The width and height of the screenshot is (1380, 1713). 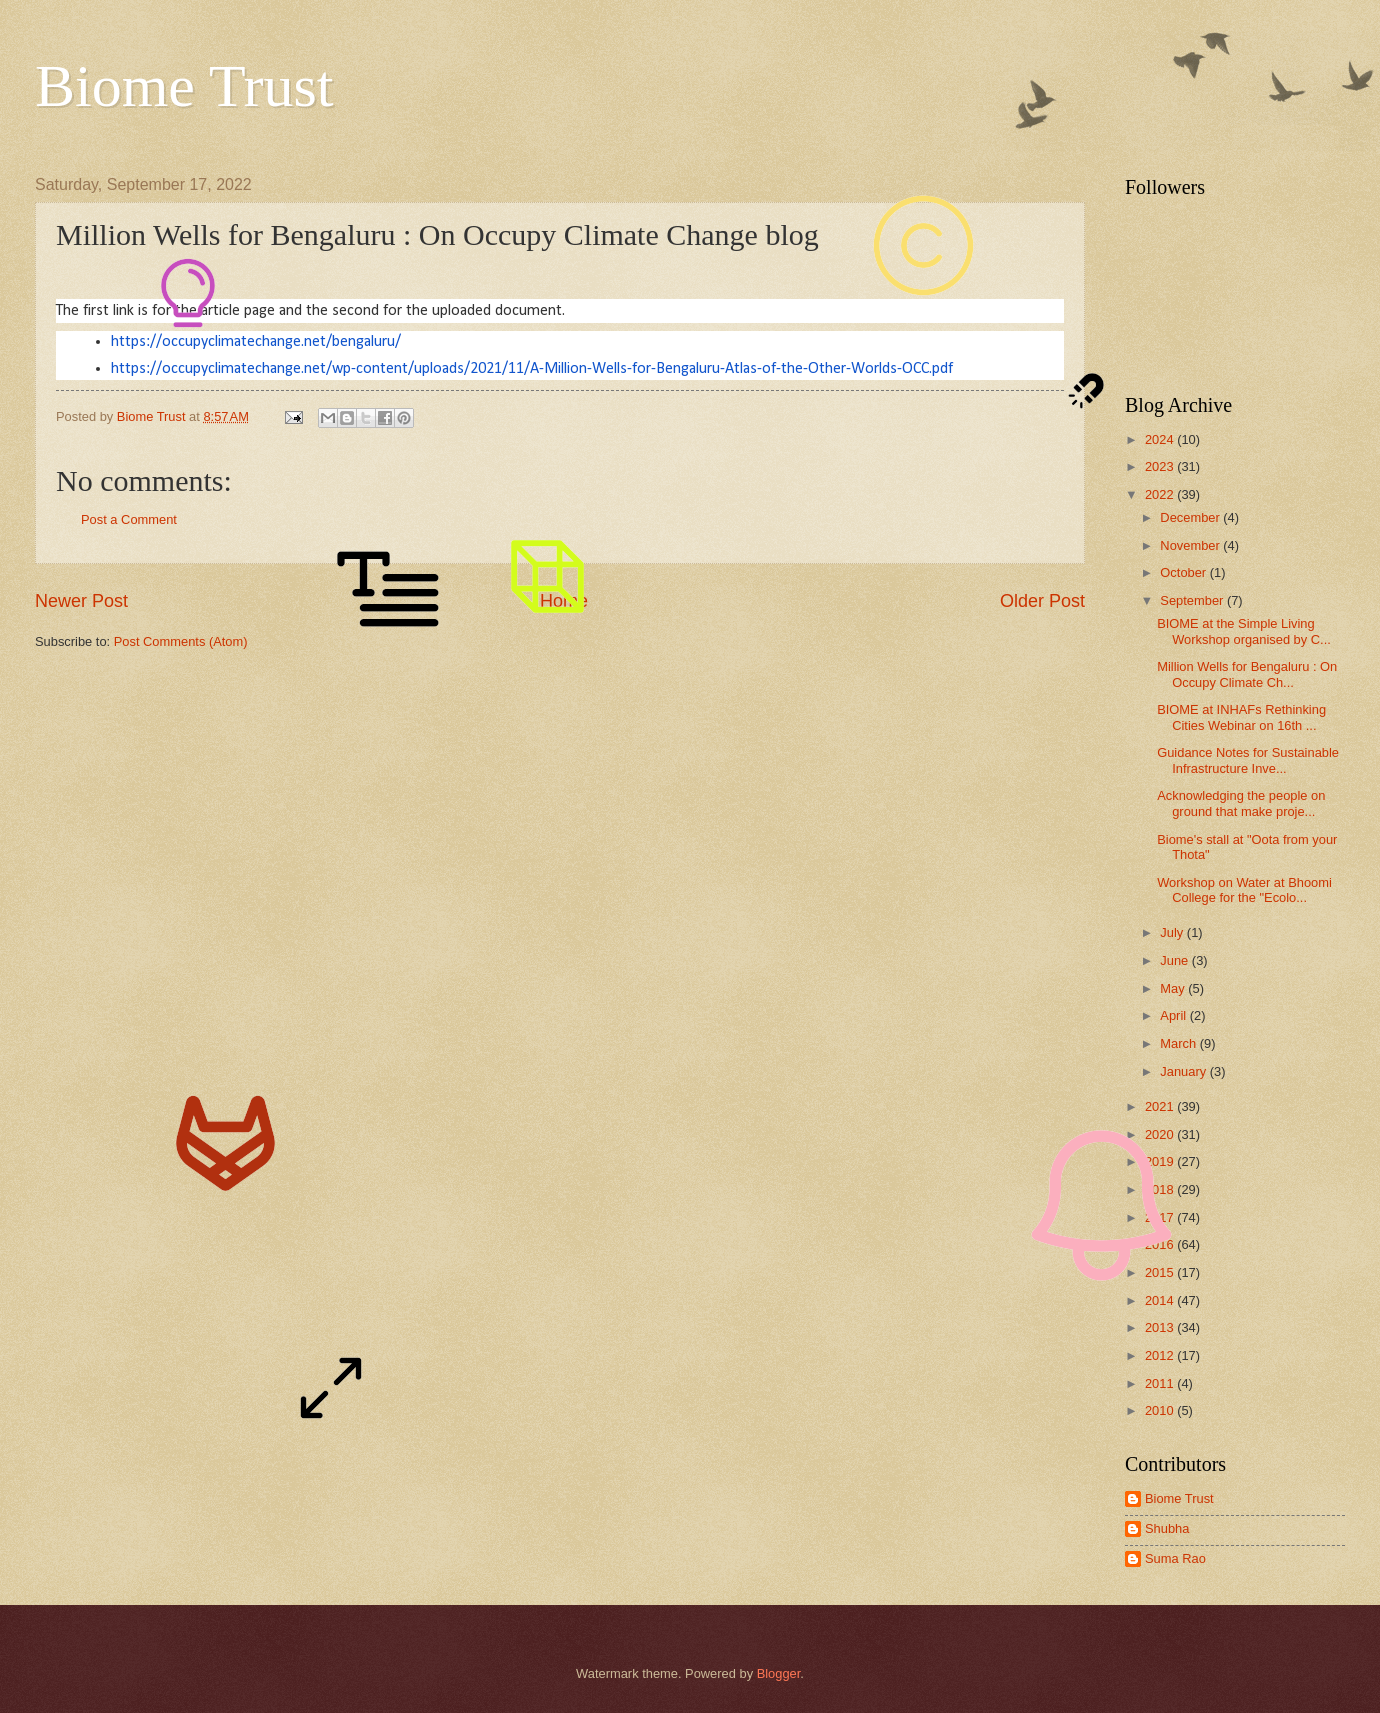 What do you see at coordinates (923, 245) in the screenshot?
I see `indicates copyrighted content` at bounding box center [923, 245].